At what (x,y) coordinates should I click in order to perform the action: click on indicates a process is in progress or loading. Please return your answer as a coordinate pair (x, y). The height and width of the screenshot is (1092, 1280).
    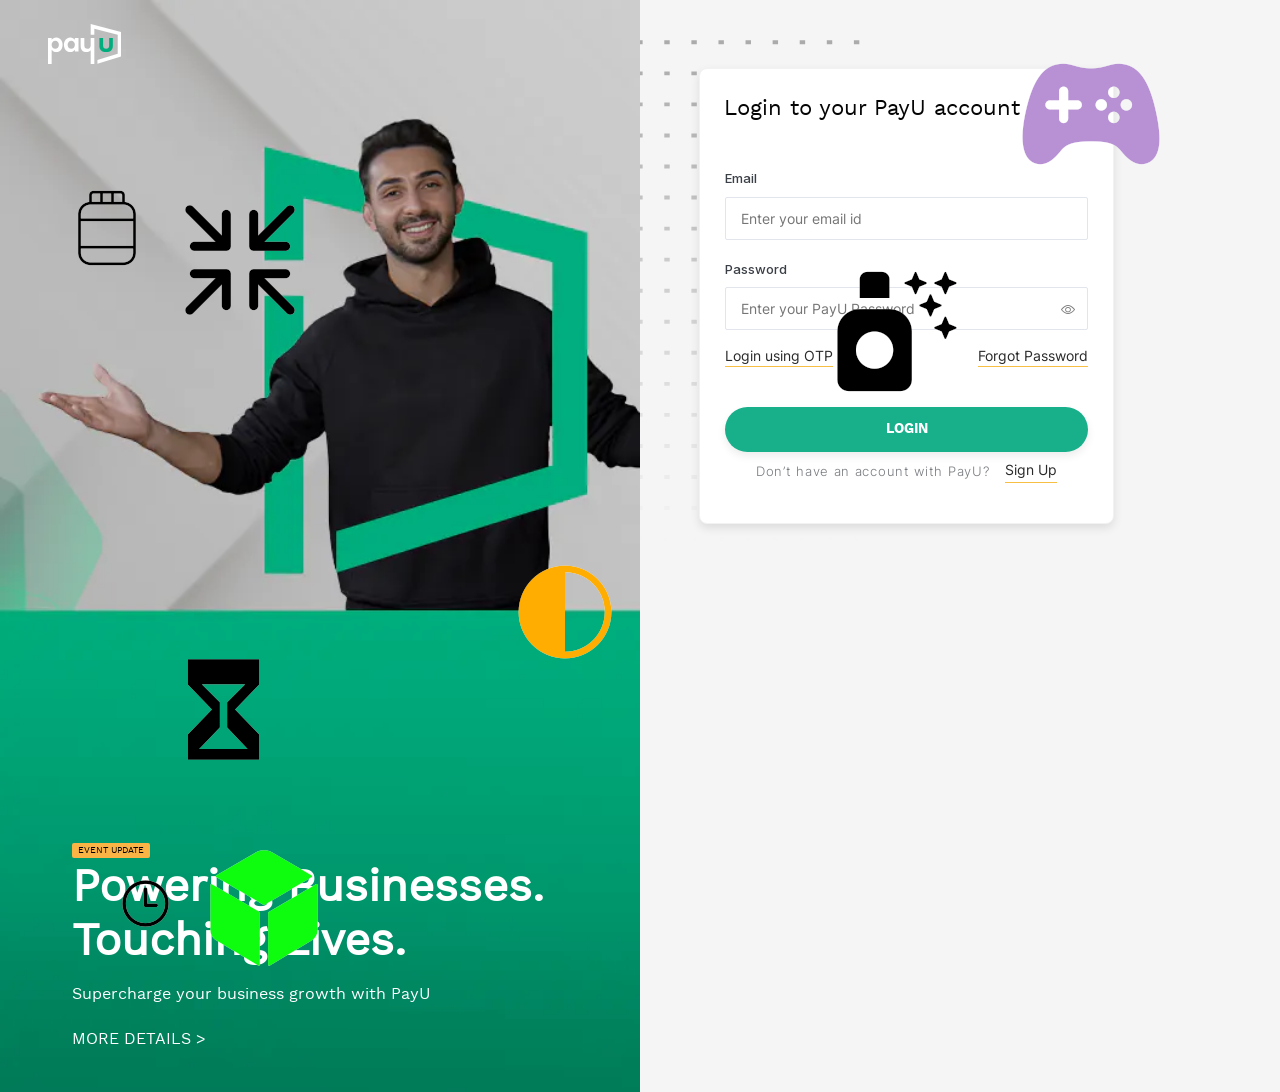
    Looking at the image, I should click on (223, 709).